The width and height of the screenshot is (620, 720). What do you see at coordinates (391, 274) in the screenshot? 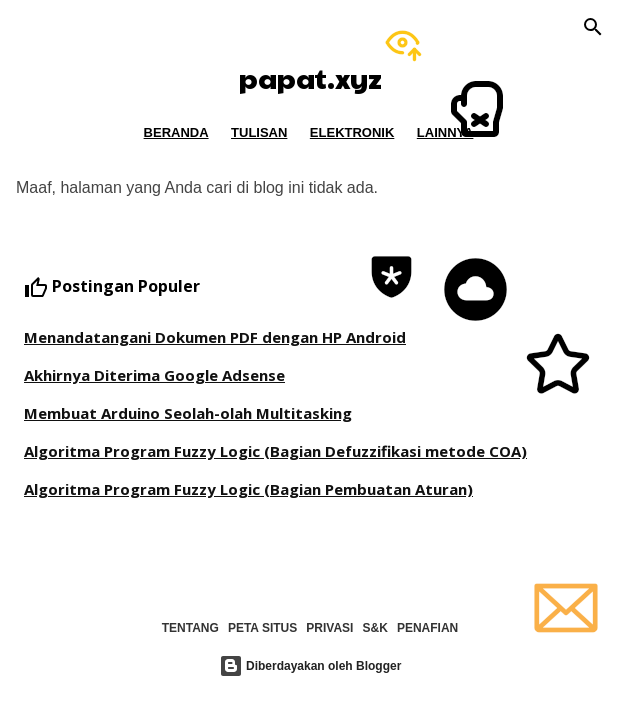
I see `indicates premium or starred security feature` at bounding box center [391, 274].